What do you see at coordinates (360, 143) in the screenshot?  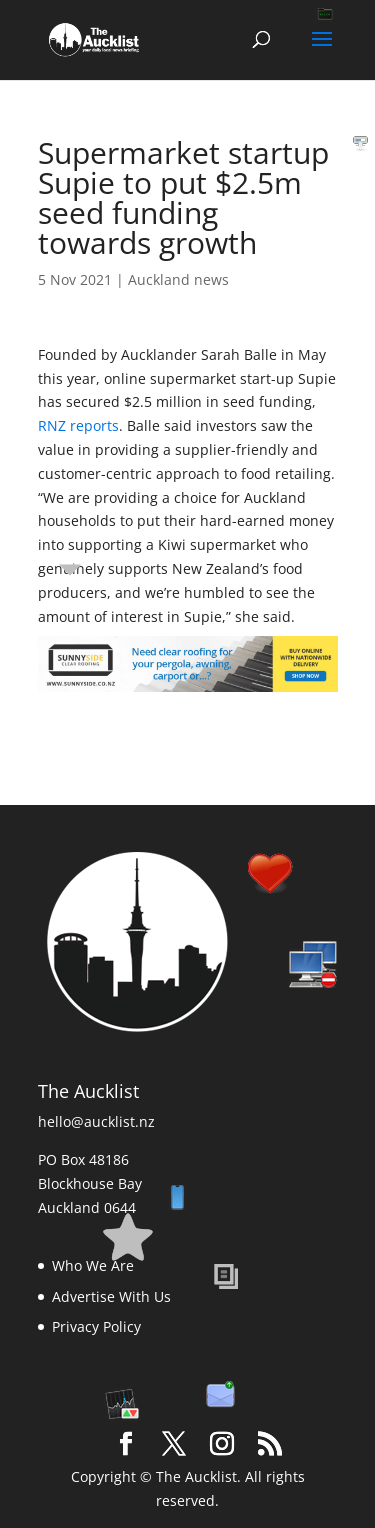 I see `access your downloads folder` at bounding box center [360, 143].